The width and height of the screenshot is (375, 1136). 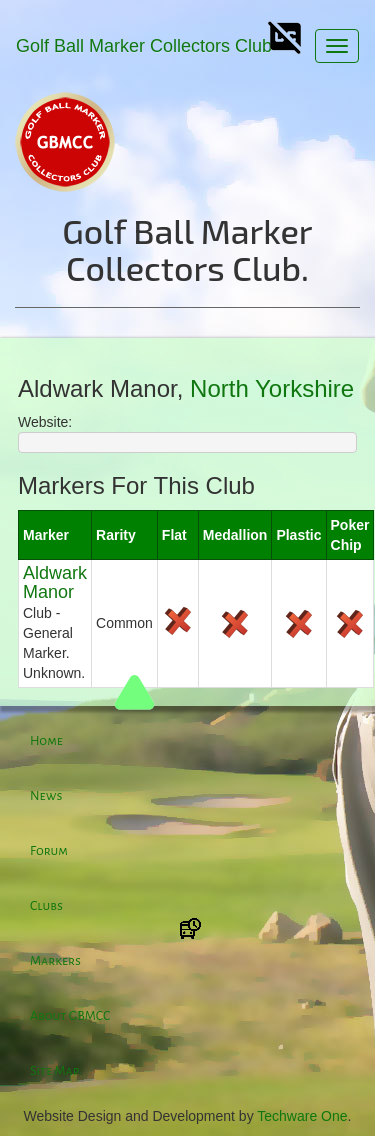 What do you see at coordinates (190, 928) in the screenshot?
I see `view bus or transit departure times` at bounding box center [190, 928].